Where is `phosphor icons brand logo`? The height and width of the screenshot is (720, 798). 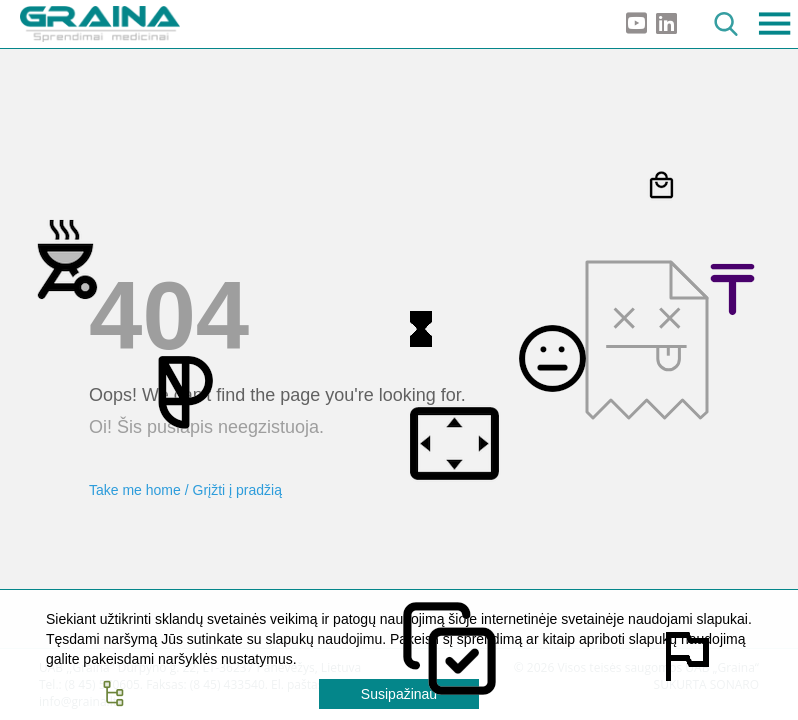
phosphor icons brand logo is located at coordinates (180, 388).